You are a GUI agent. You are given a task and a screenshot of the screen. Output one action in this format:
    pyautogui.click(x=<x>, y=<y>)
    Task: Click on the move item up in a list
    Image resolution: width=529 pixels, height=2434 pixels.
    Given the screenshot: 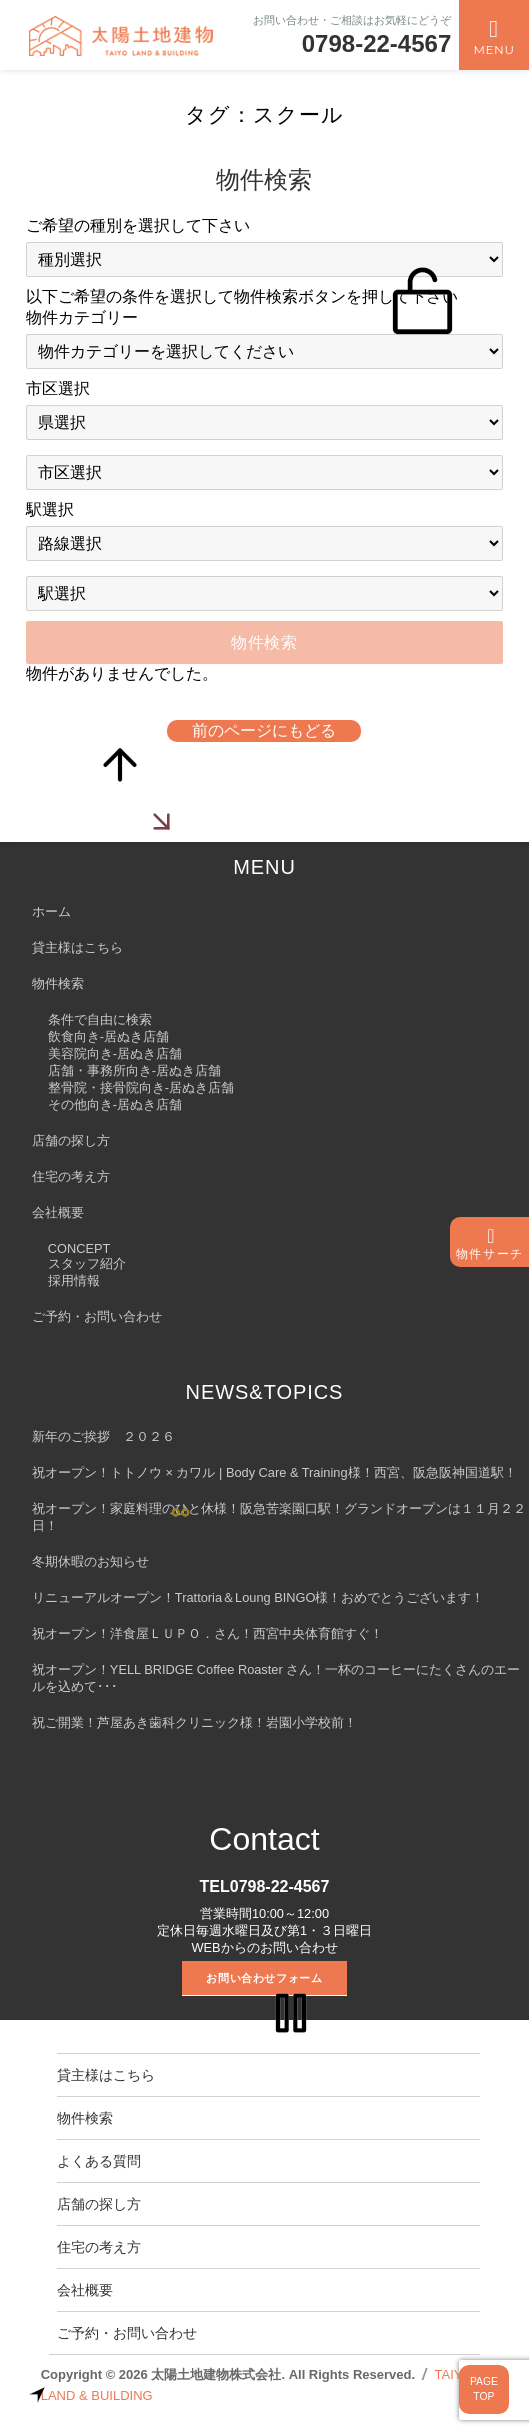 What is the action you would take?
    pyautogui.click(x=120, y=765)
    